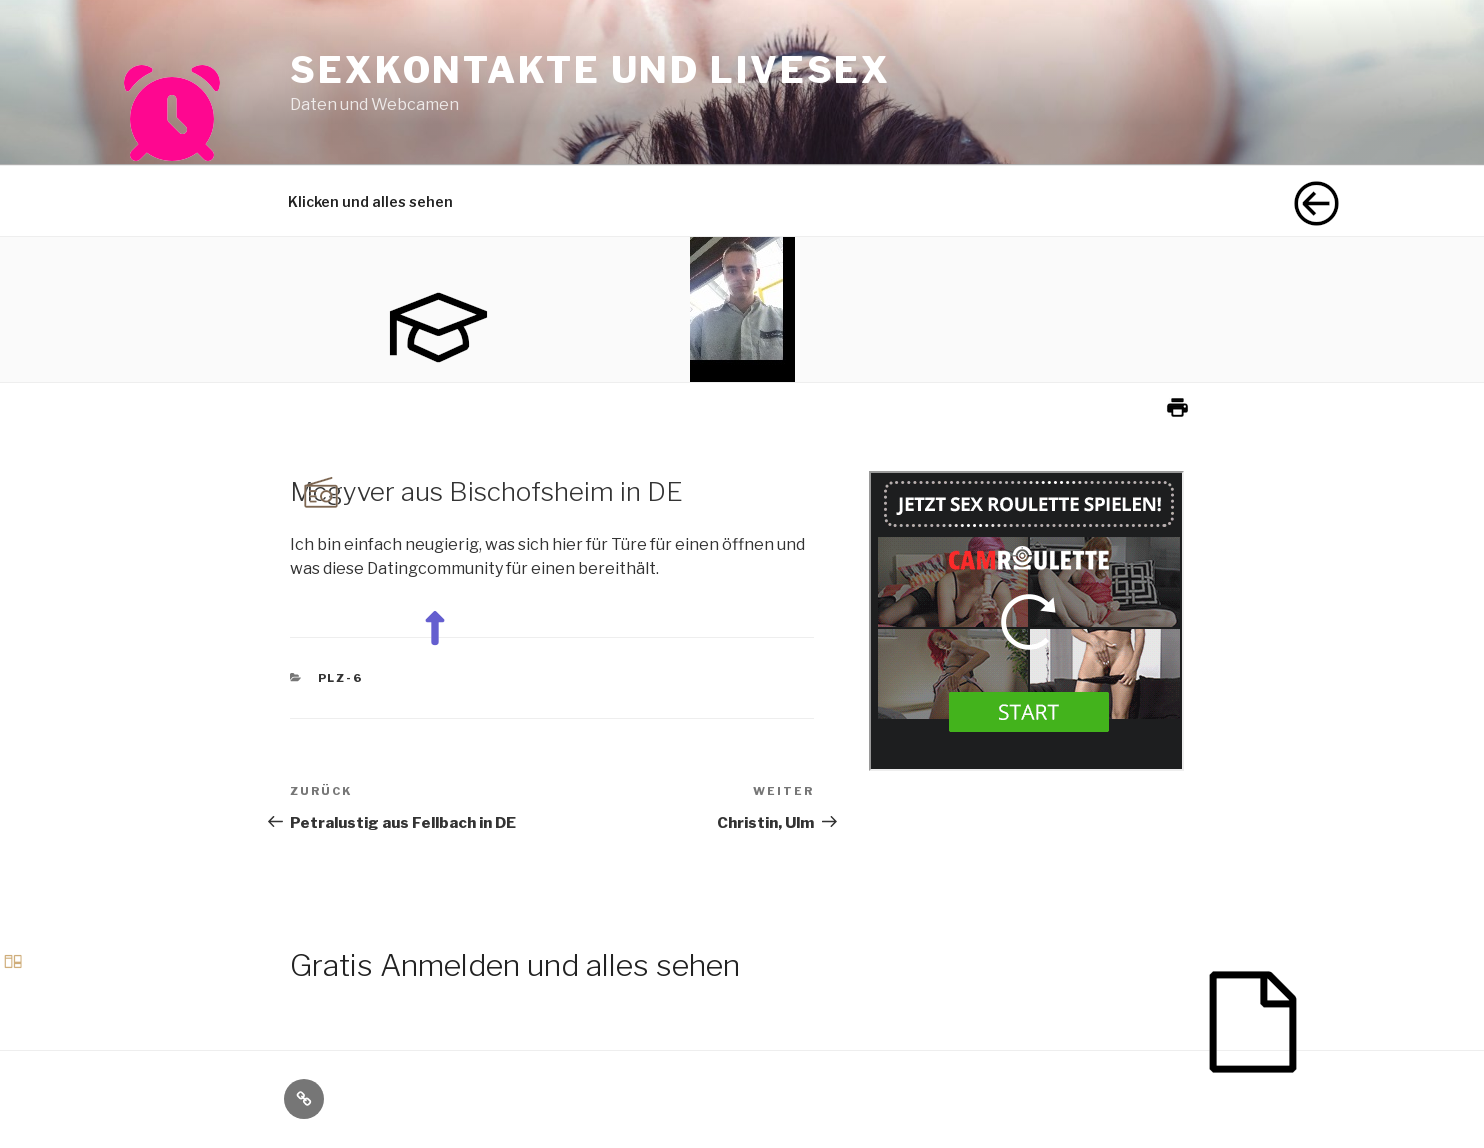 Image resolution: width=1484 pixels, height=1148 pixels. What do you see at coordinates (172, 113) in the screenshot?
I see `set an alarm or timer` at bounding box center [172, 113].